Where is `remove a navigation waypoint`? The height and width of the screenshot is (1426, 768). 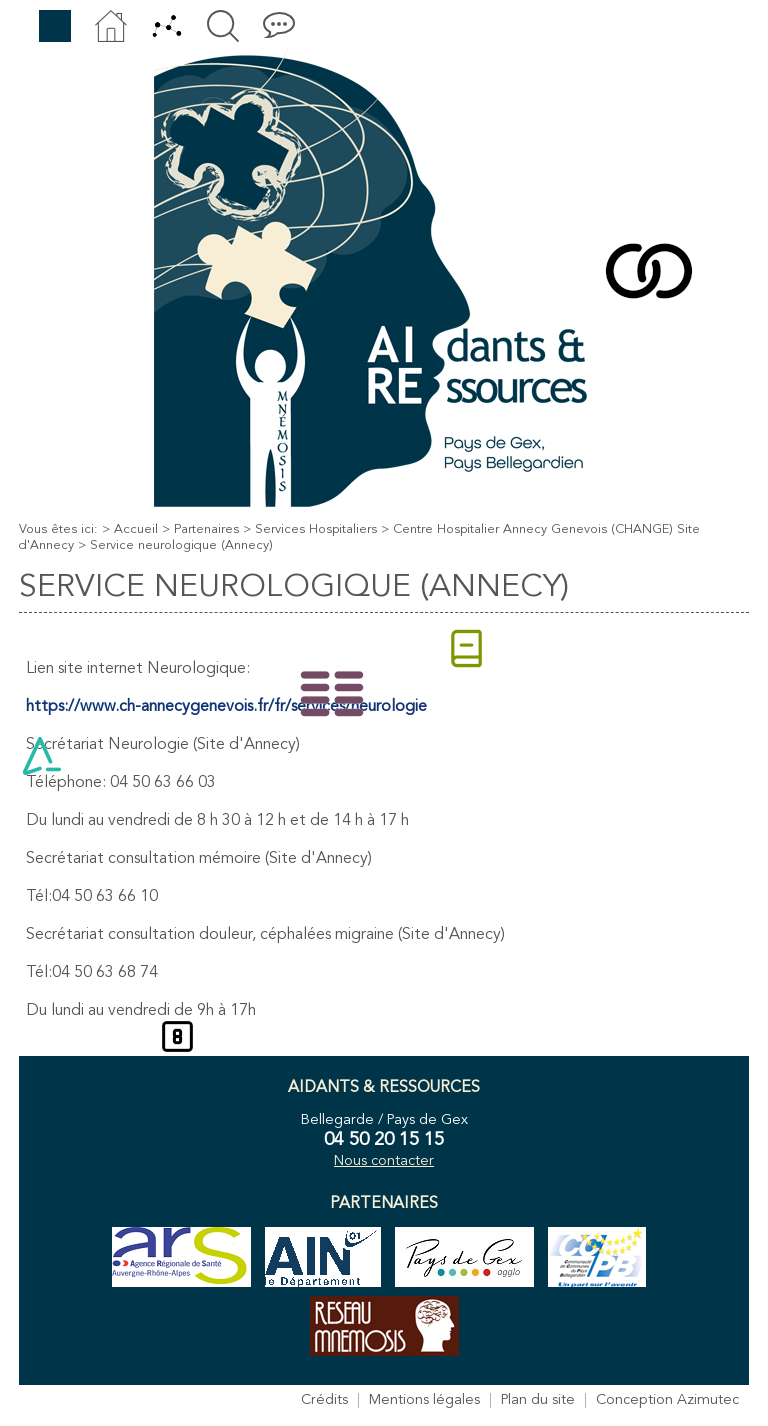
remove a navigation waypoint is located at coordinates (40, 756).